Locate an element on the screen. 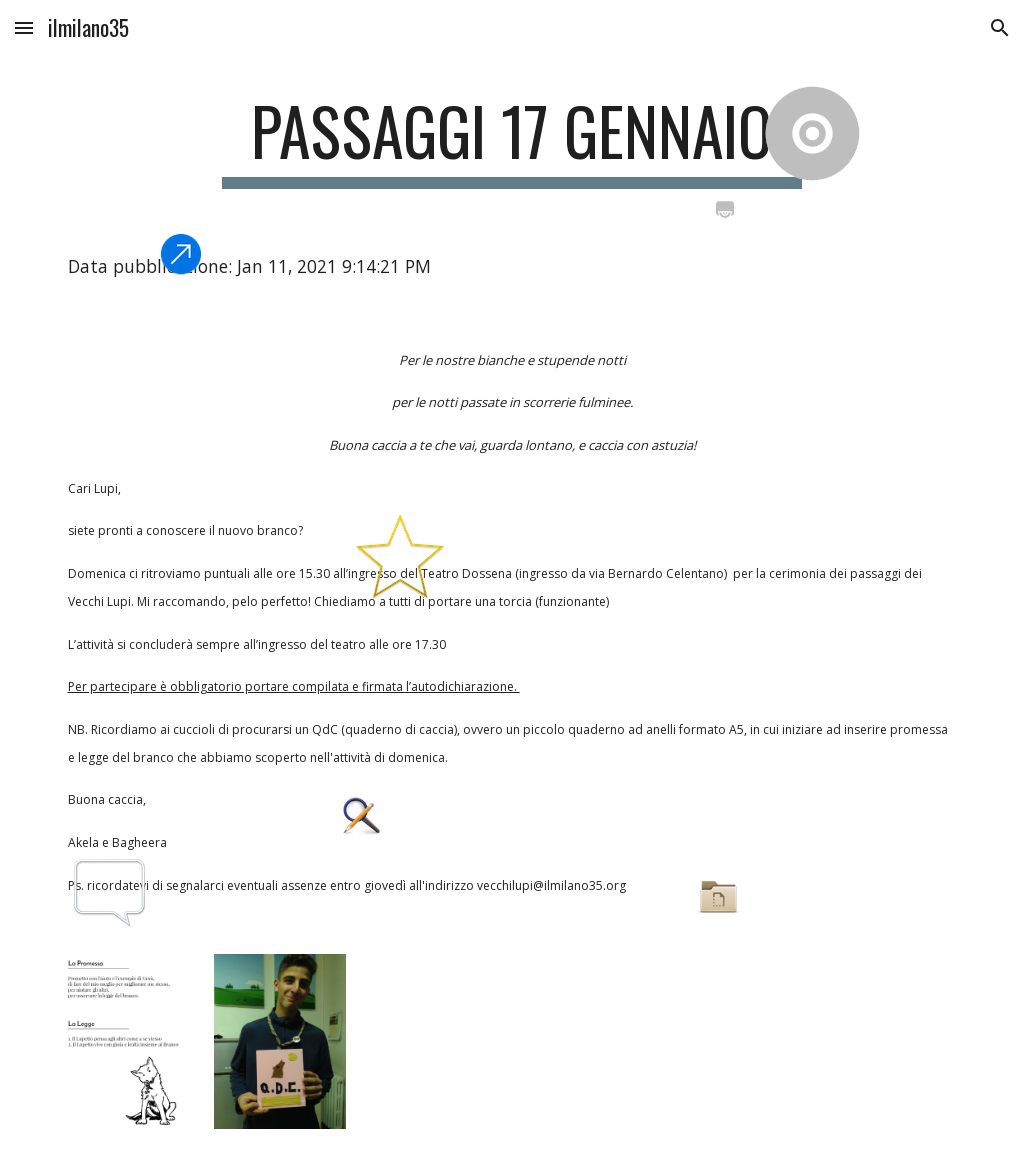  find and replace text in a document is located at coordinates (362, 816).